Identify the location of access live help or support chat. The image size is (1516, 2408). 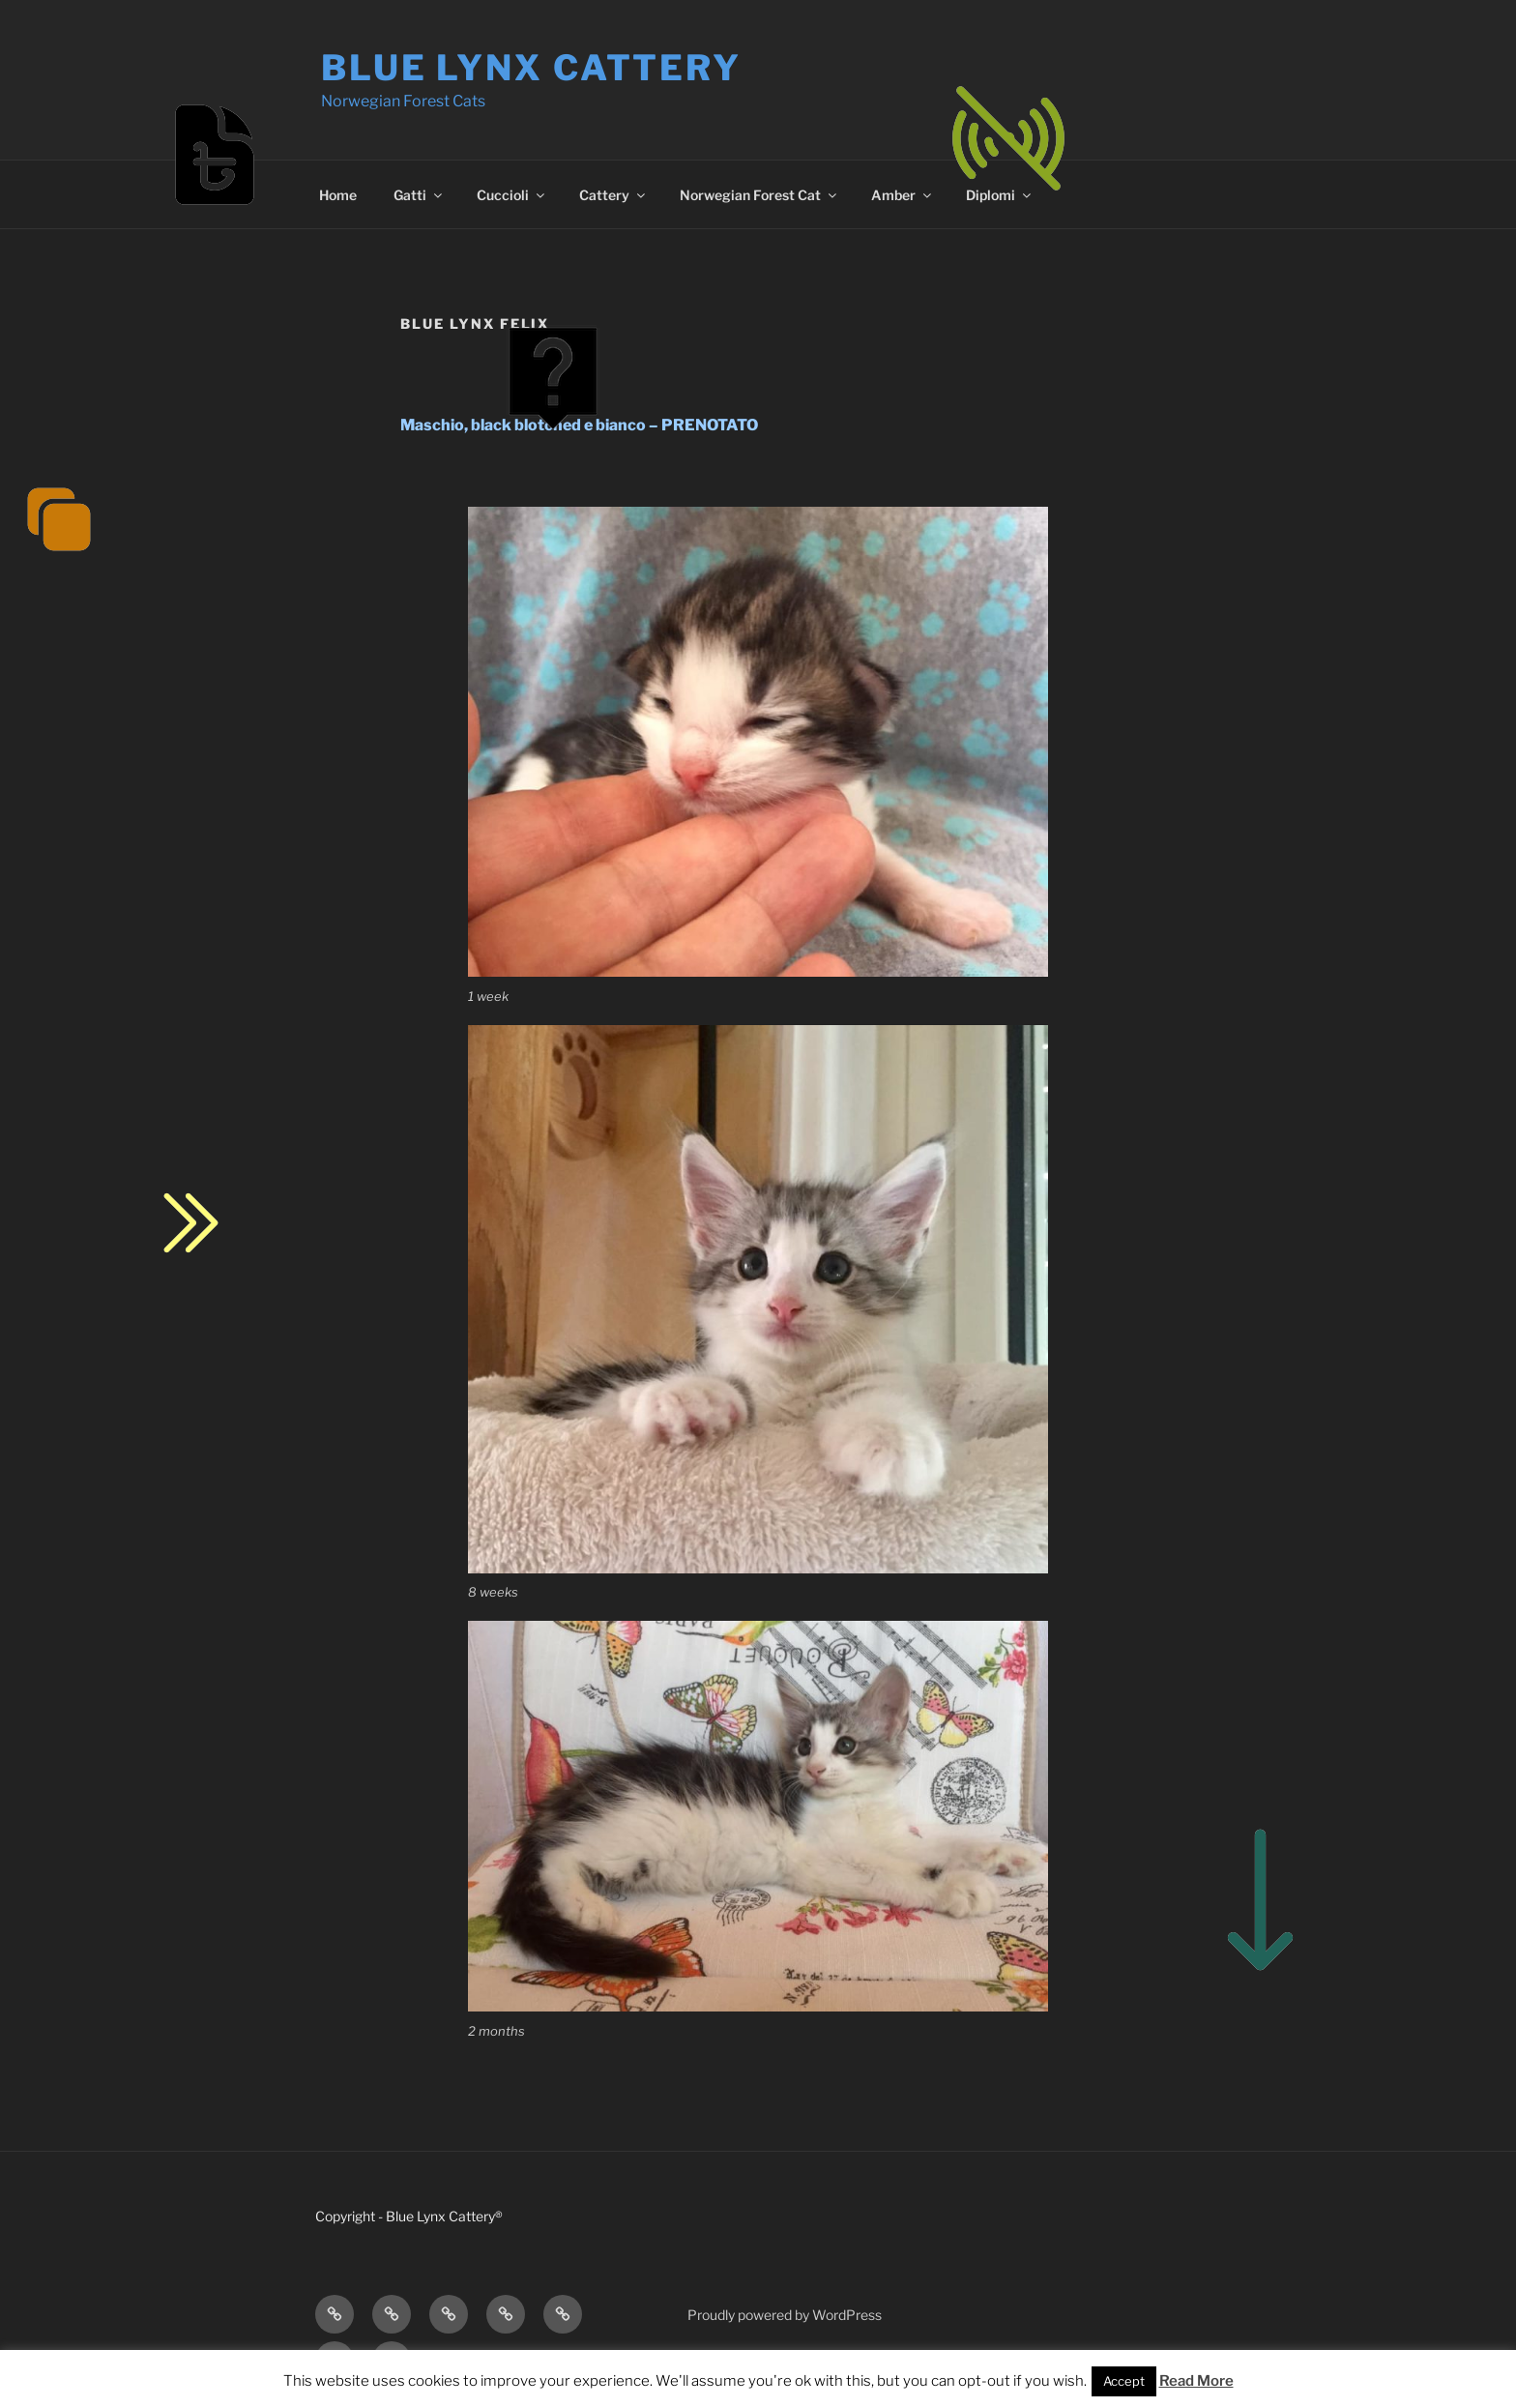
(553, 376).